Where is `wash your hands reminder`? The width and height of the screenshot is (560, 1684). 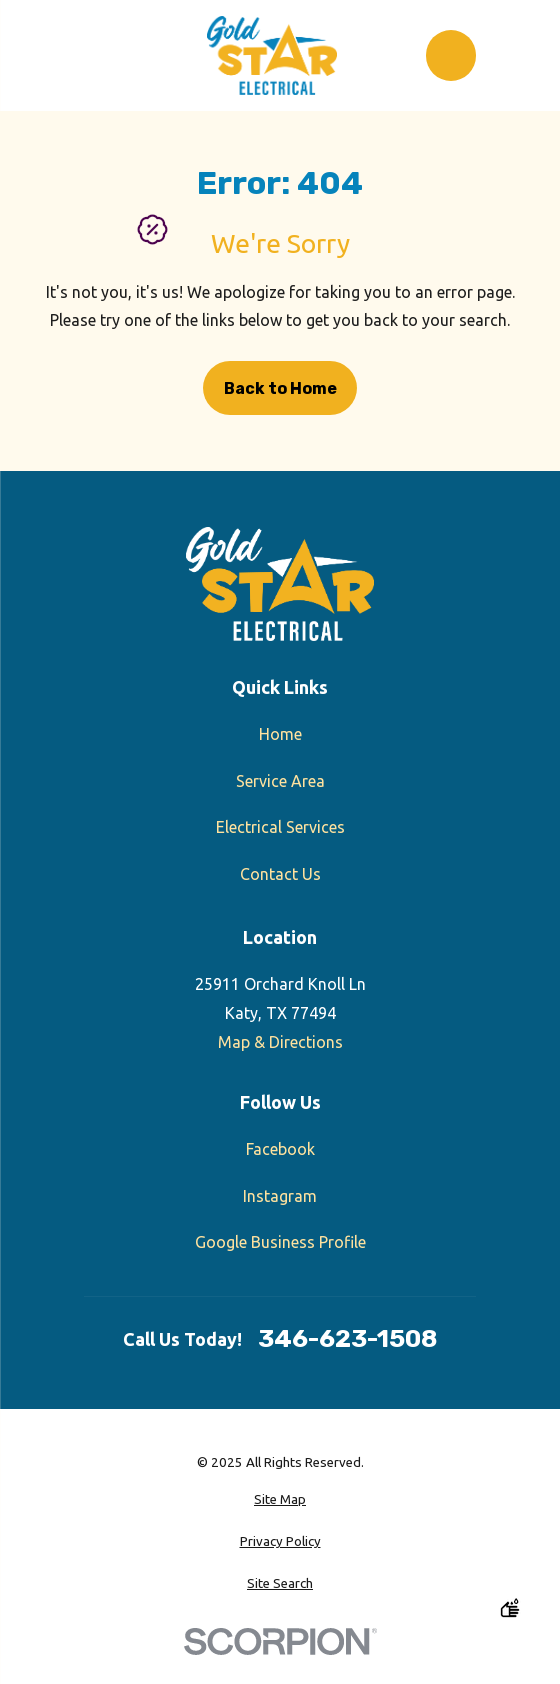
wash your hands reminder is located at coordinates (510, 1607).